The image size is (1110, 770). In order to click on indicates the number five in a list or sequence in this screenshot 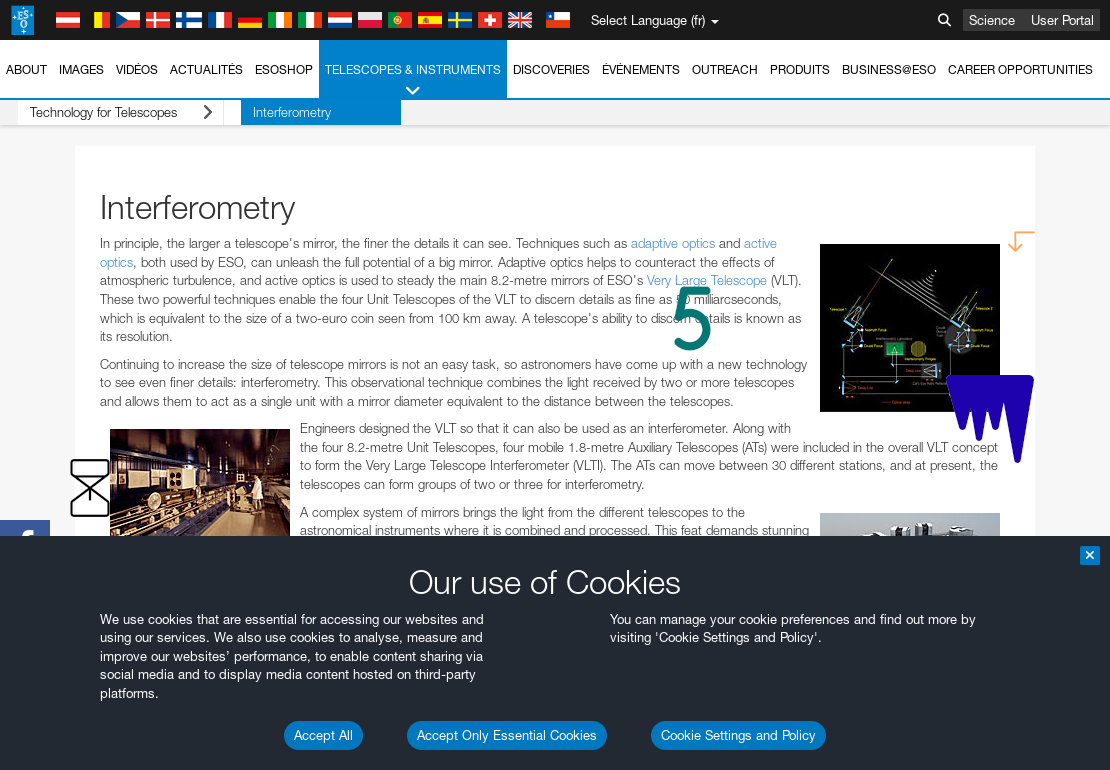, I will do `click(692, 318)`.